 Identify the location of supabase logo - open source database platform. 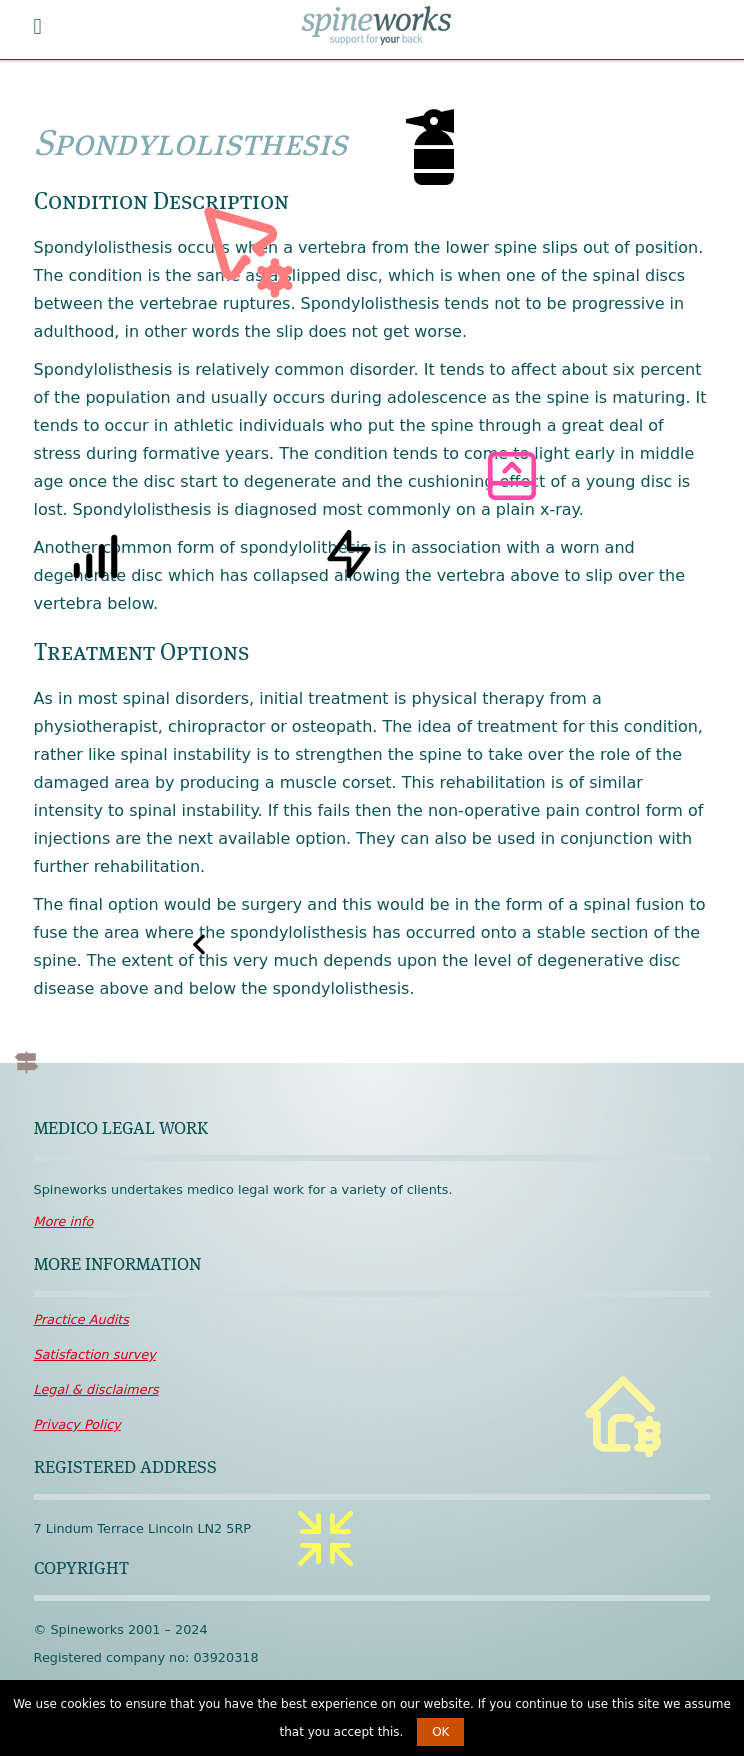
(349, 554).